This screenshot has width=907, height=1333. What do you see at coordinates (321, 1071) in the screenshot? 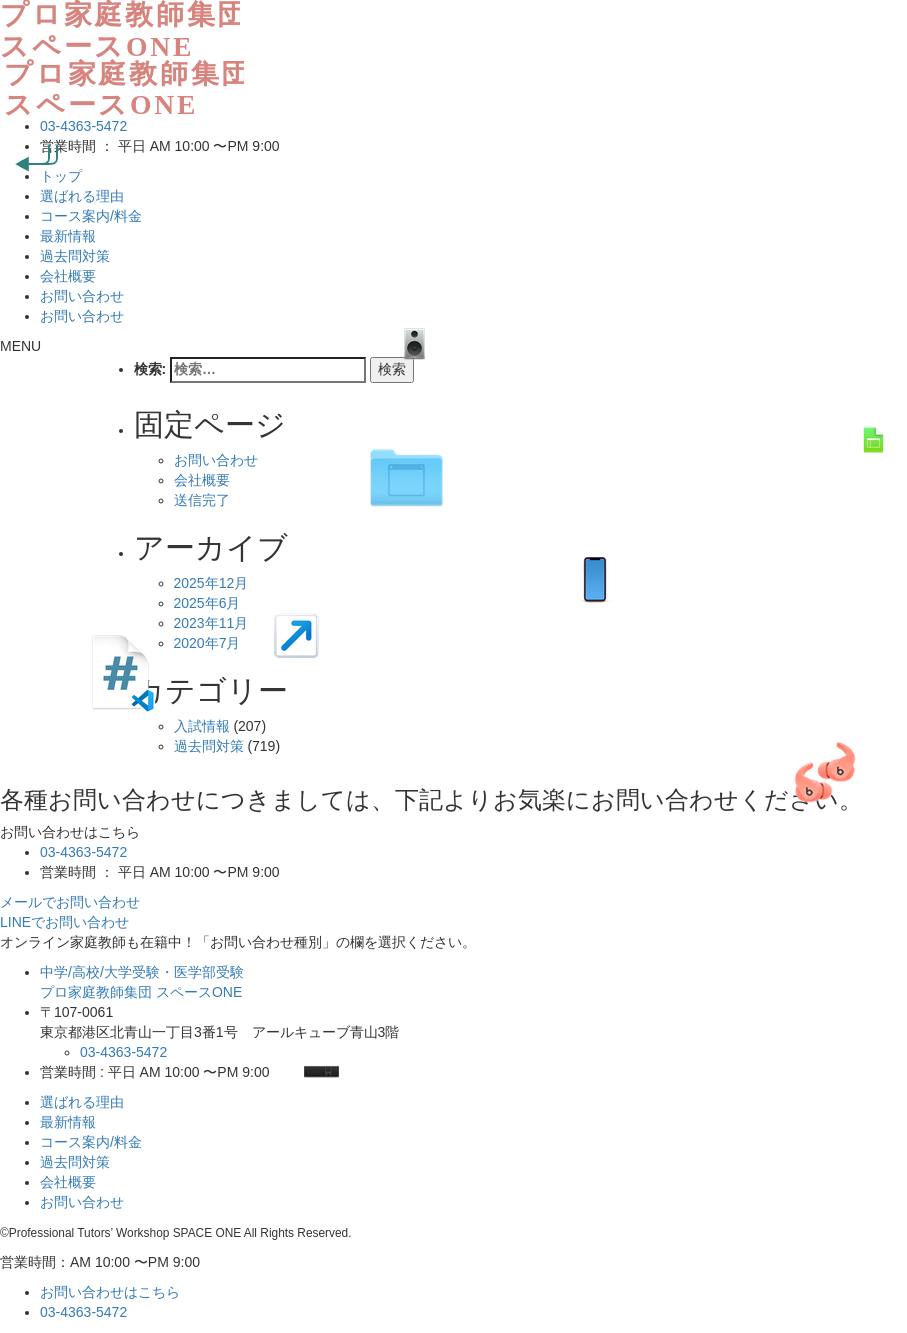
I see `indicates extended keyboard connected via bluetooth` at bounding box center [321, 1071].